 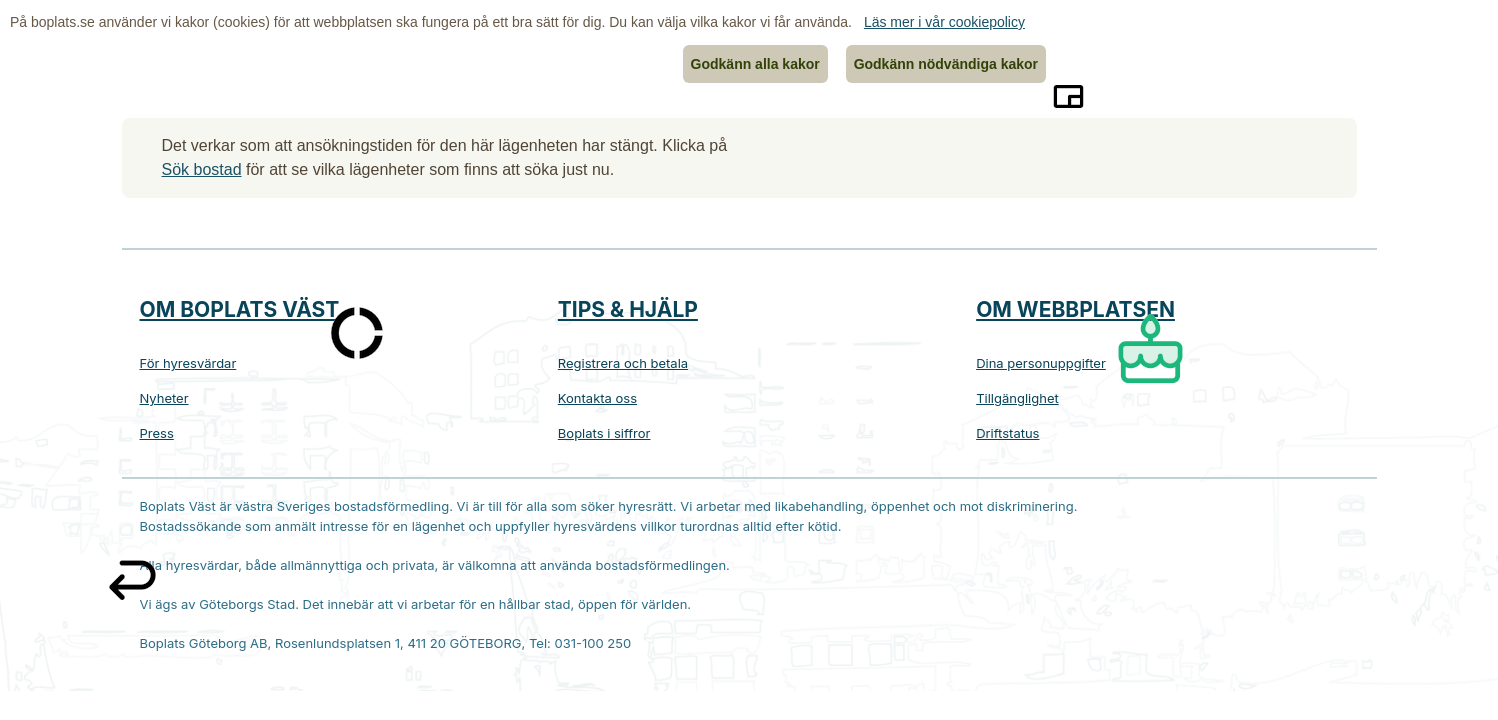 What do you see at coordinates (1068, 96) in the screenshot?
I see `enable picture-in-picture mode` at bounding box center [1068, 96].